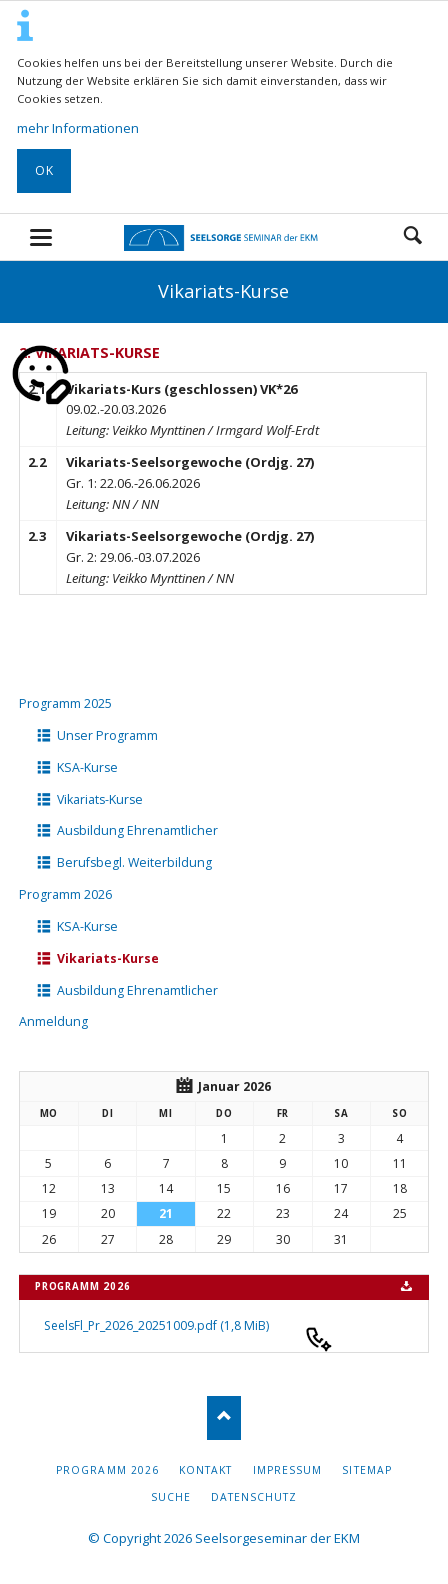 The image size is (448, 1584). What do you see at coordinates (318, 1338) in the screenshot?
I see `AI-powered calling or smart call features` at bounding box center [318, 1338].